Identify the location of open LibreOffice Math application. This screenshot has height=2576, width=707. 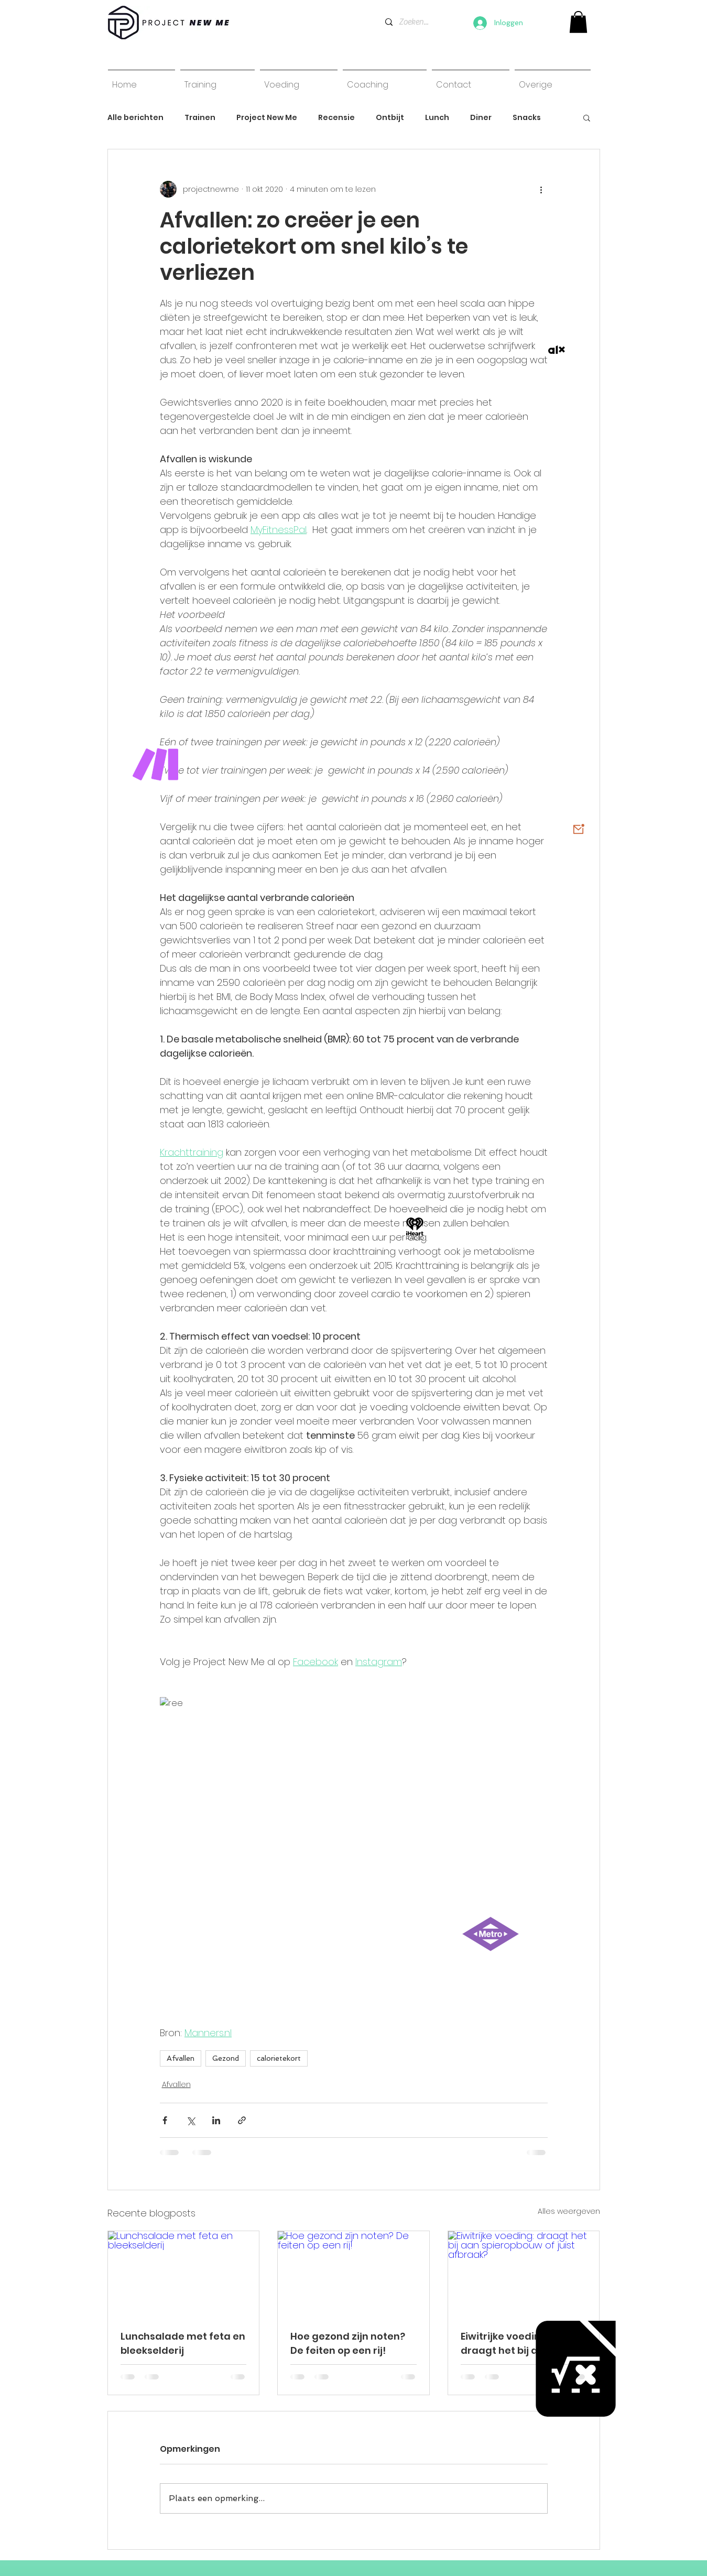
(575, 2368).